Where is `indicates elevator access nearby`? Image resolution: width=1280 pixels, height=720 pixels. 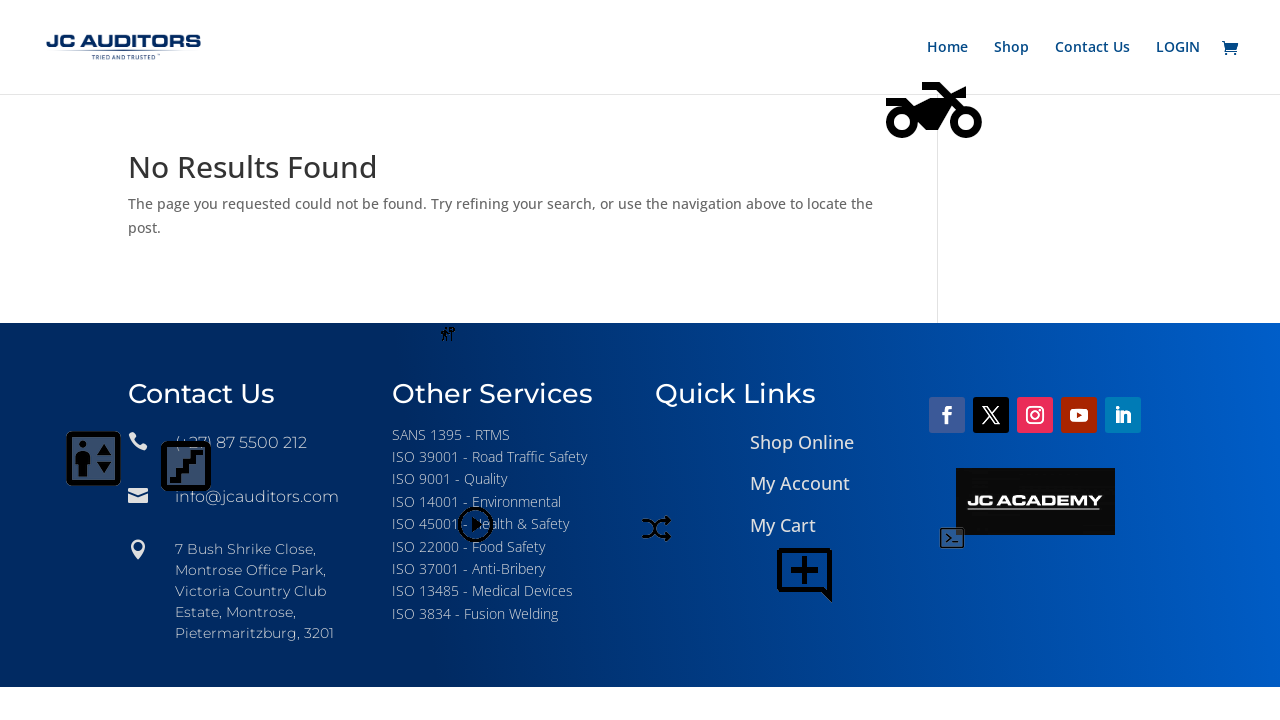
indicates elevator access nearby is located at coordinates (93, 458).